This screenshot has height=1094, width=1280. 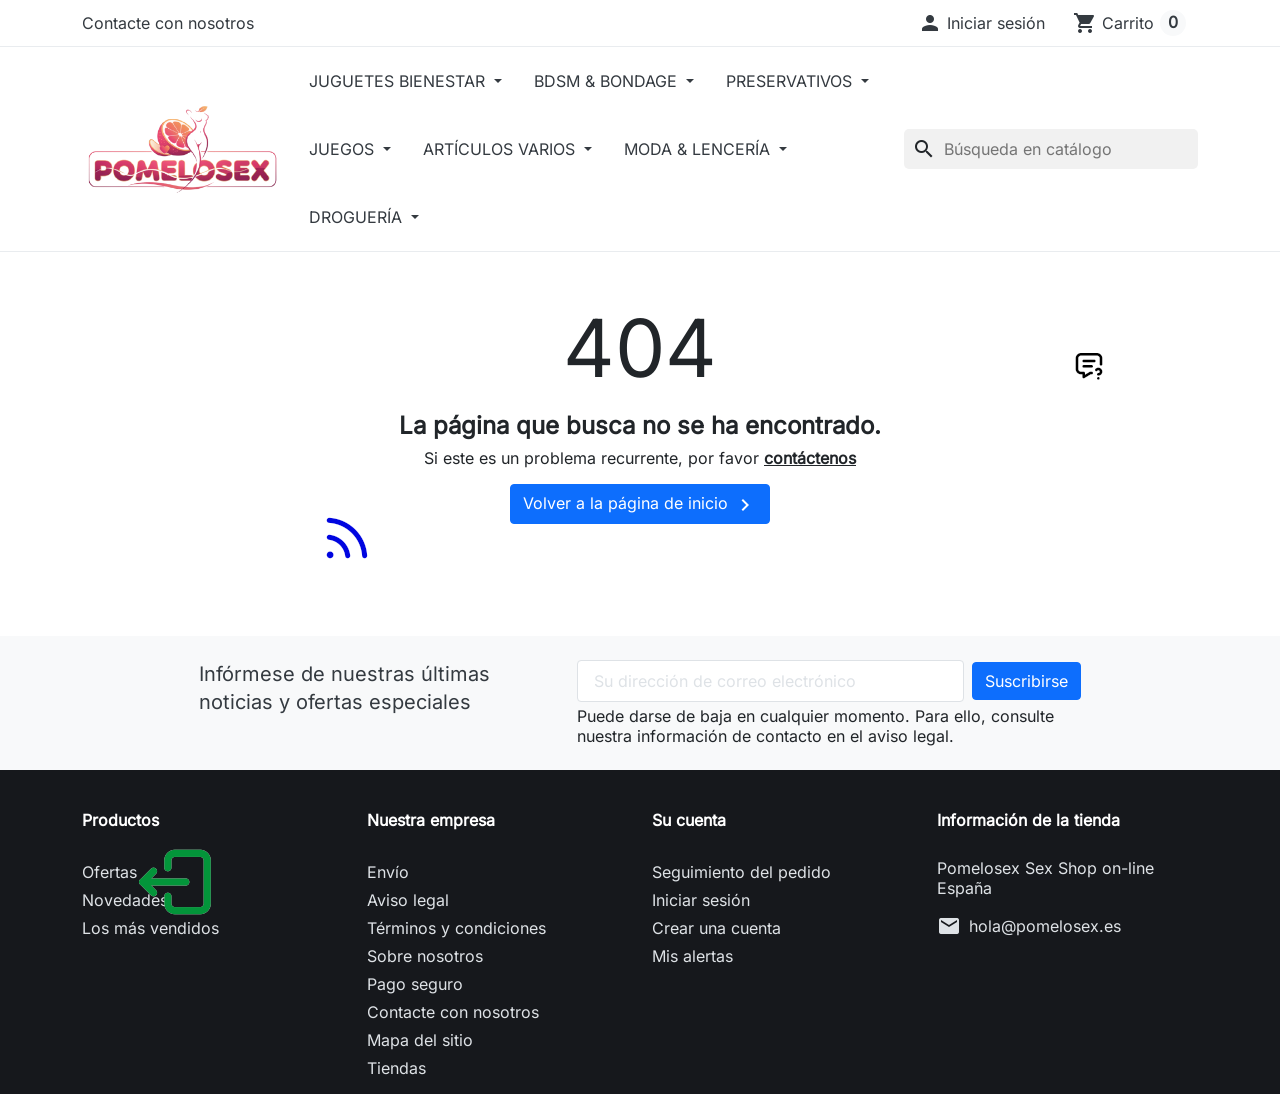 What do you see at coordinates (347, 538) in the screenshot?
I see `subscribe to RSS feed` at bounding box center [347, 538].